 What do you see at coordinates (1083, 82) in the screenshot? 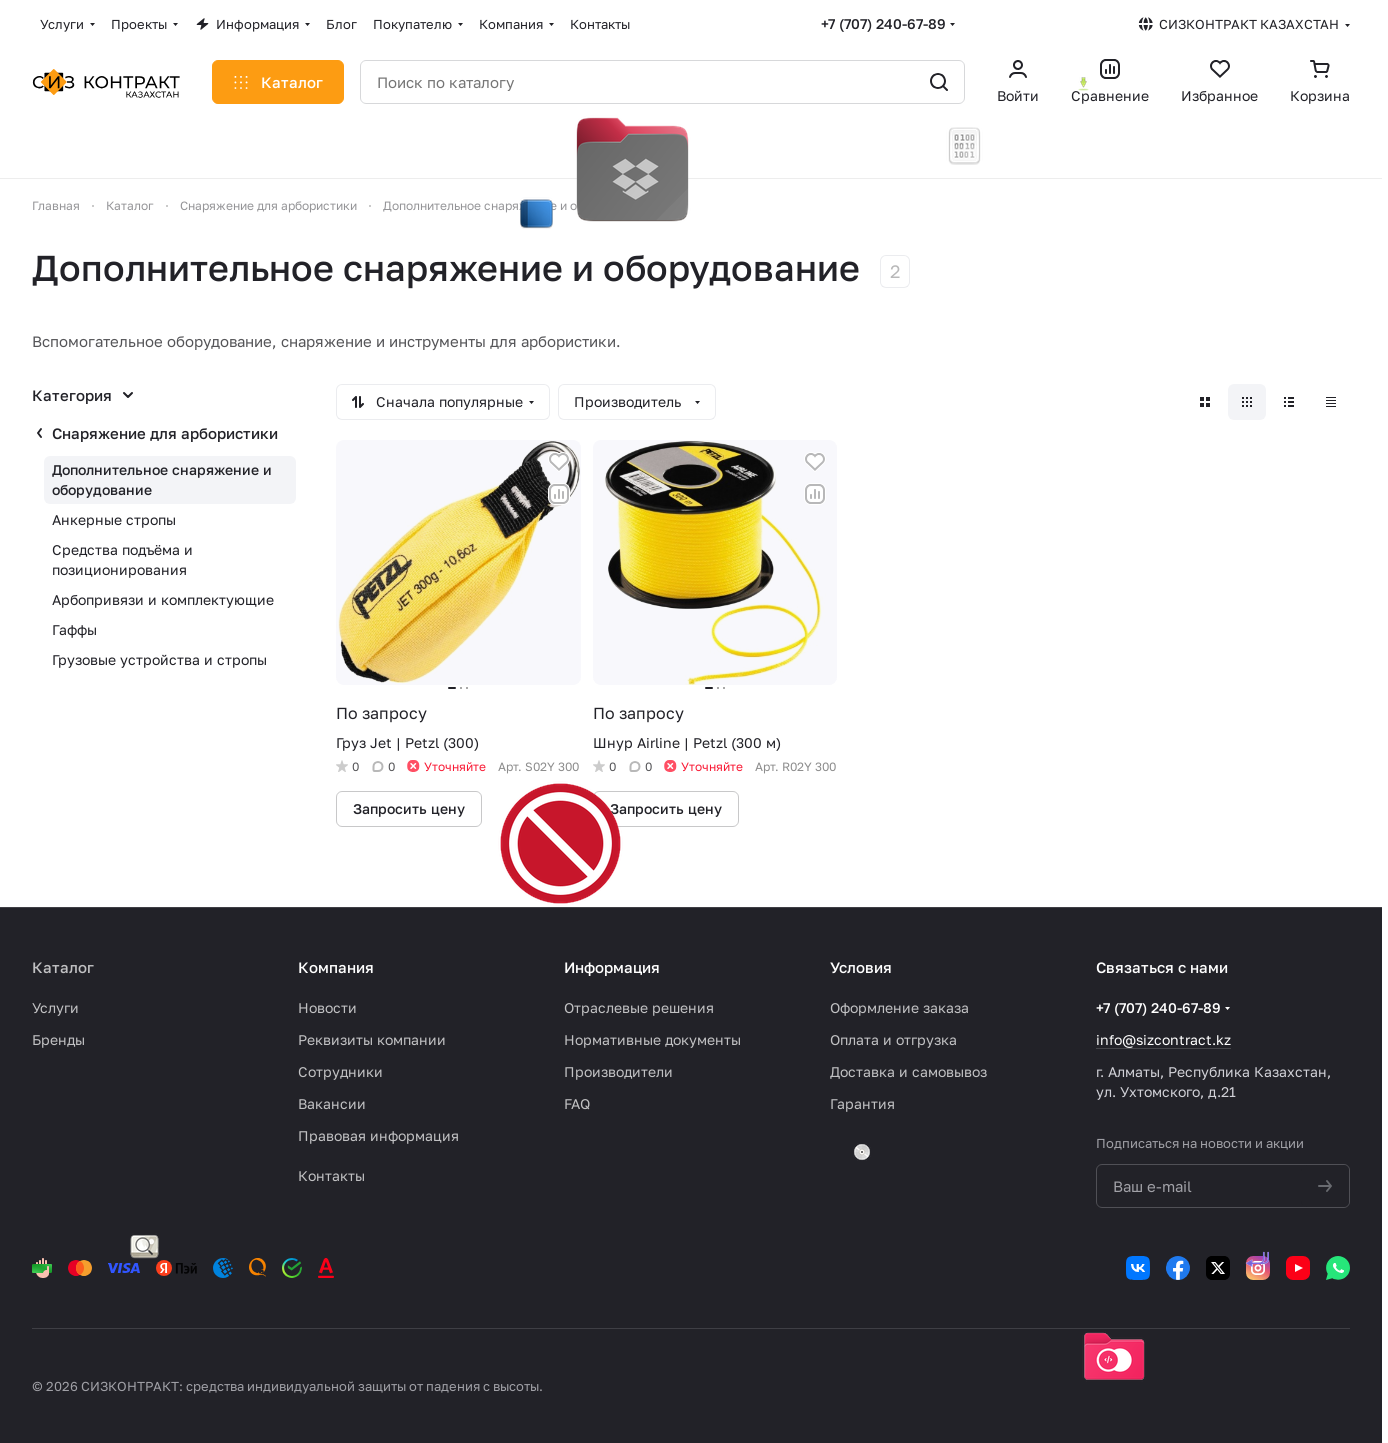
I see `save the current file` at bounding box center [1083, 82].